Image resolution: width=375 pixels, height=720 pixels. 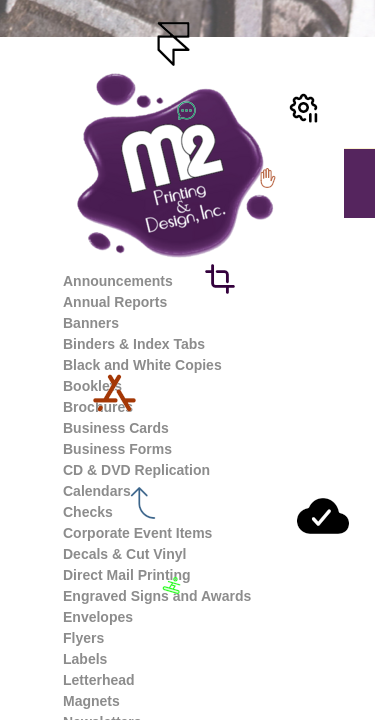 I want to click on open the App Store, so click(x=114, y=394).